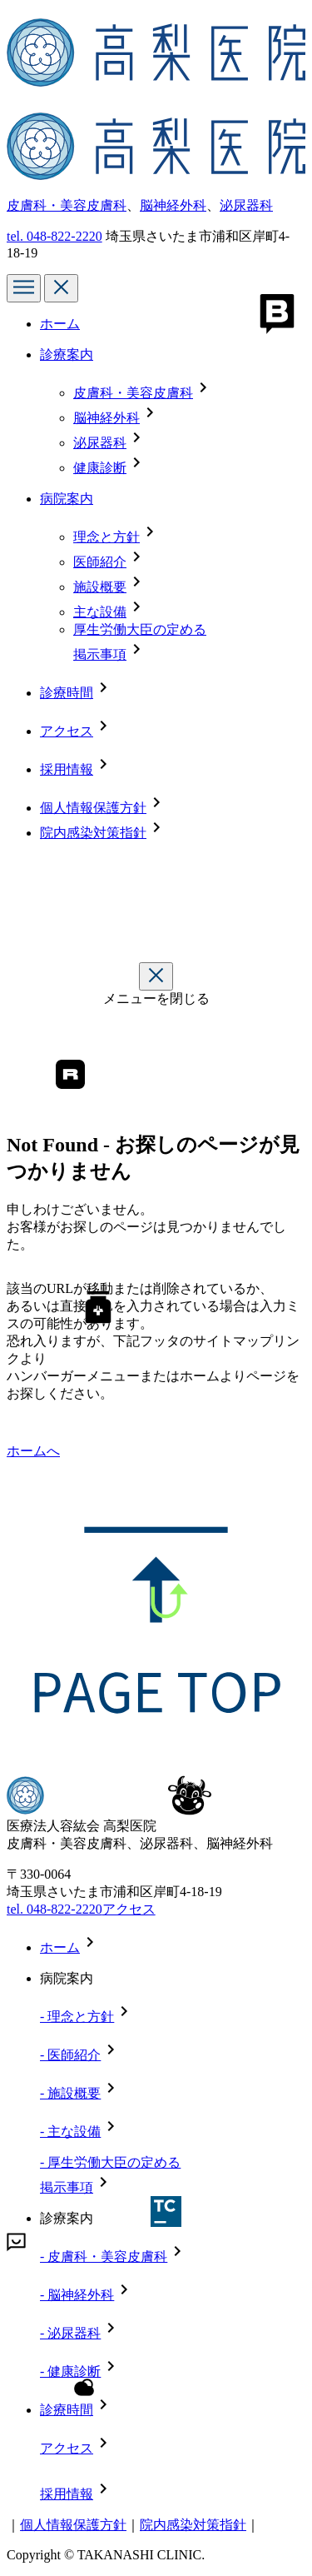 The image size is (312, 2576). Describe the element at coordinates (84, 2388) in the screenshot. I see `indicates partly cloudy weather conditions` at that location.